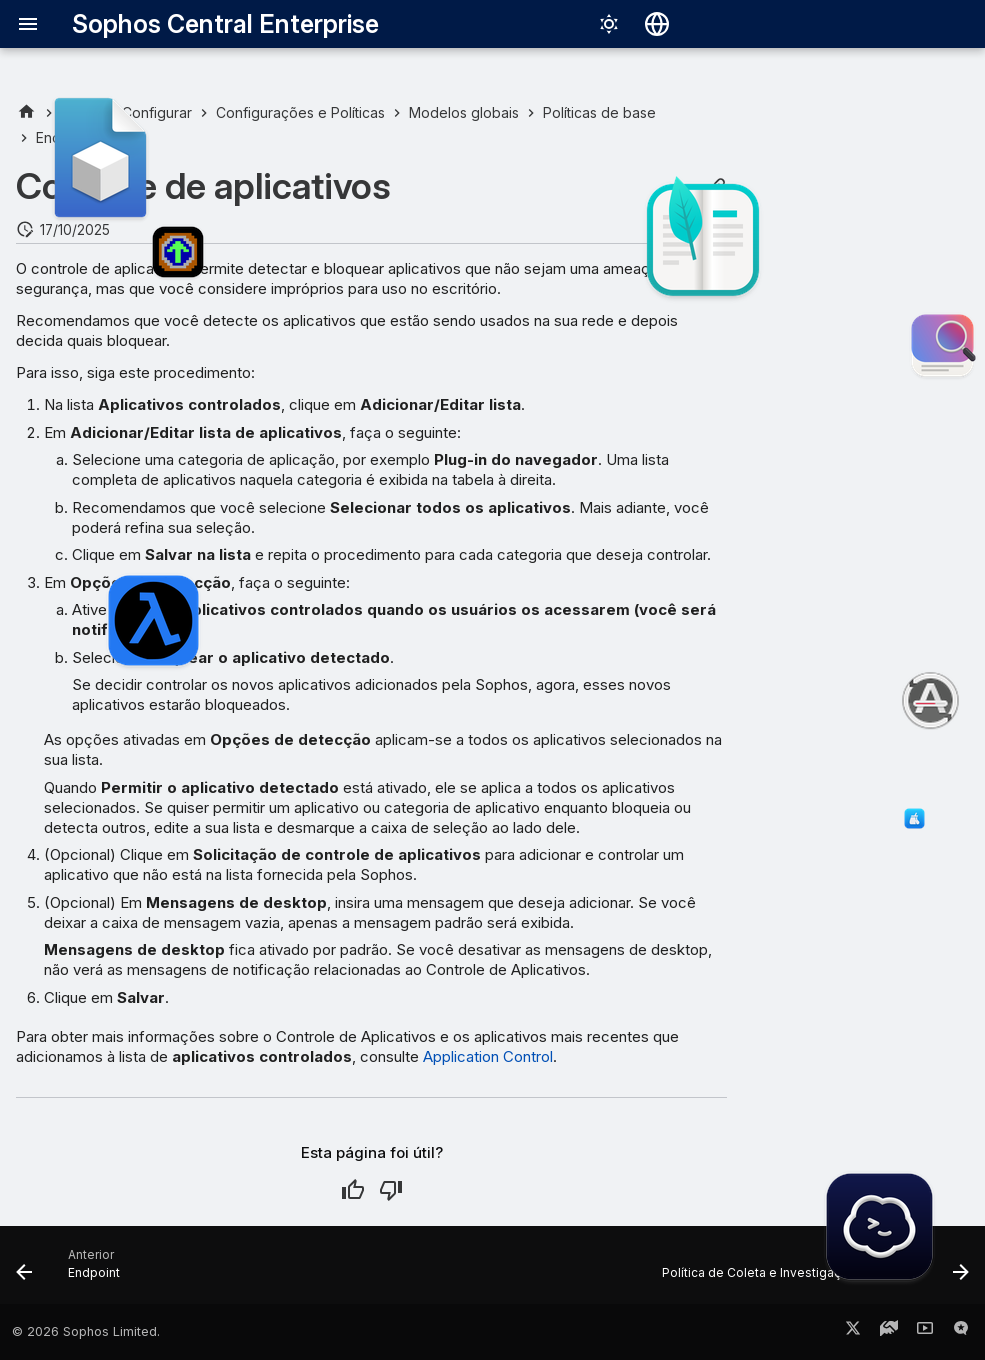  What do you see at coordinates (178, 252) in the screenshot?
I see `launch the AAAAXY puzzle game` at bounding box center [178, 252].